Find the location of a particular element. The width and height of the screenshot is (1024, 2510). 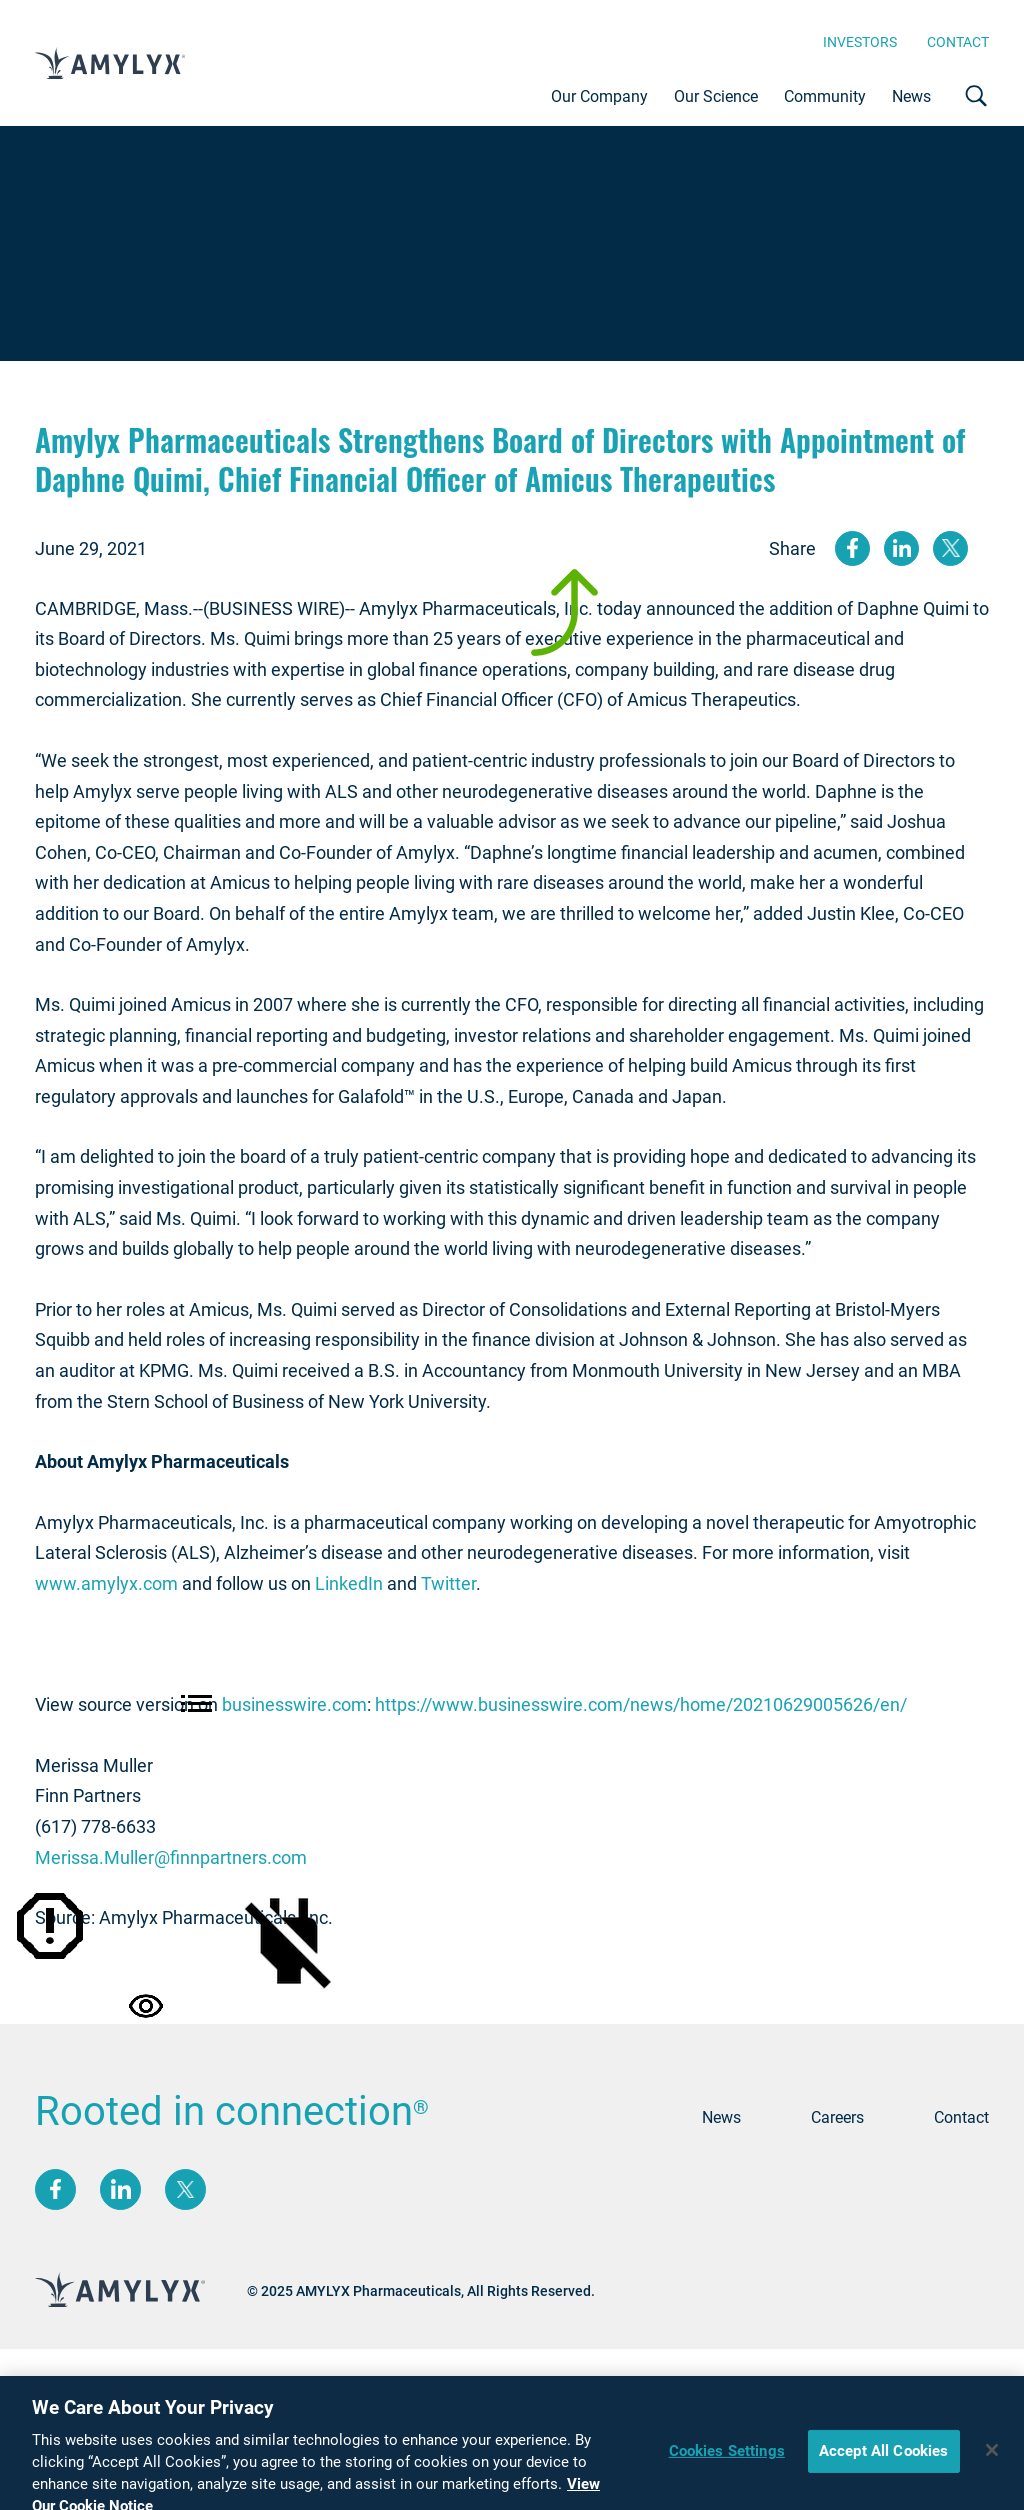

redirect or forward content is located at coordinates (564, 612).